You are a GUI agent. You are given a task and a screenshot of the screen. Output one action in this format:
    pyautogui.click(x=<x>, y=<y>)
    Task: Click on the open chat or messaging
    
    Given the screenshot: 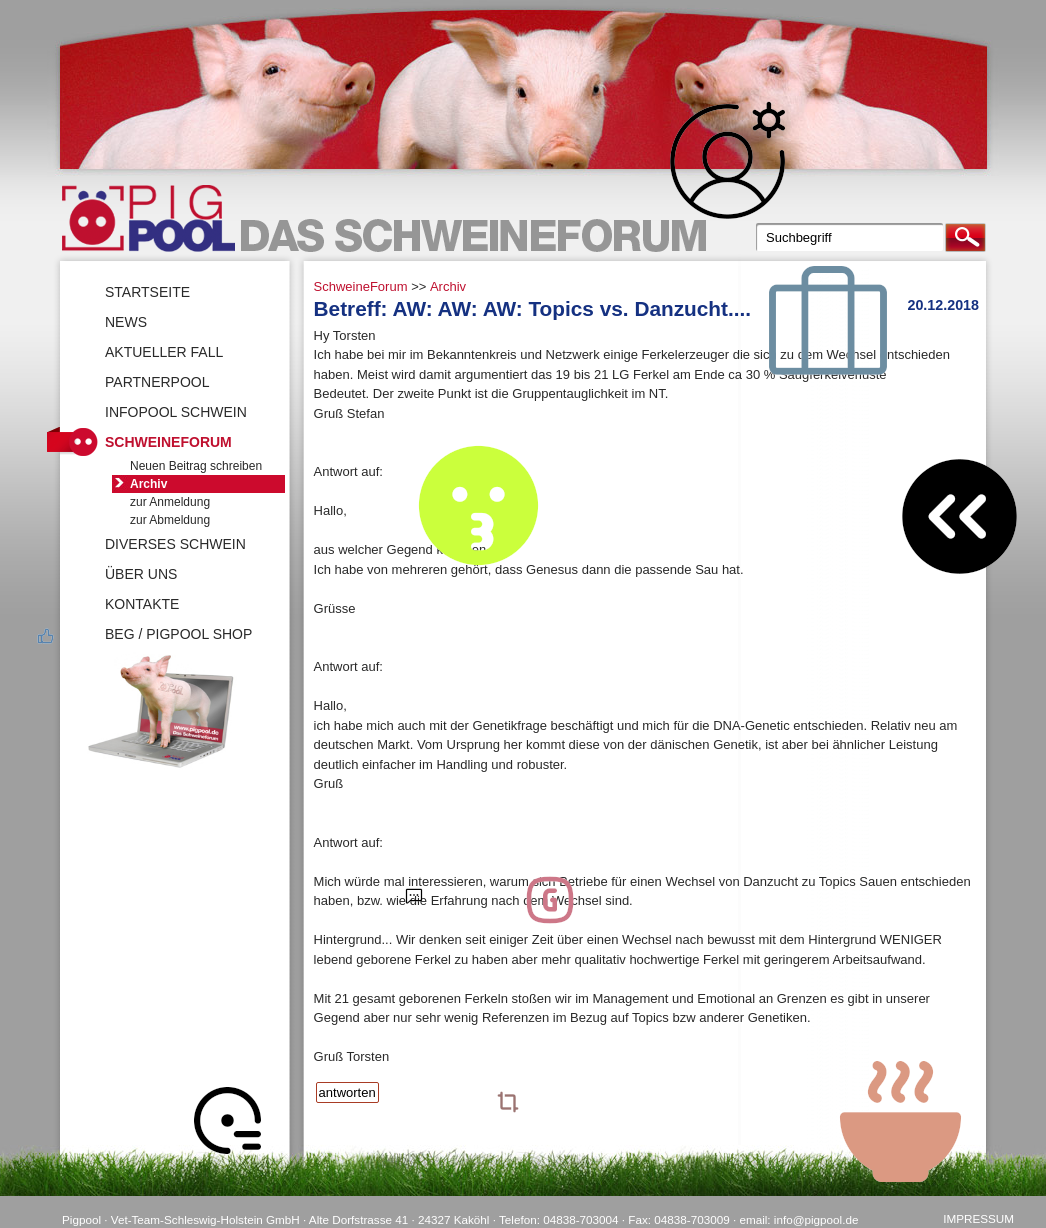 What is the action you would take?
    pyautogui.click(x=414, y=895)
    